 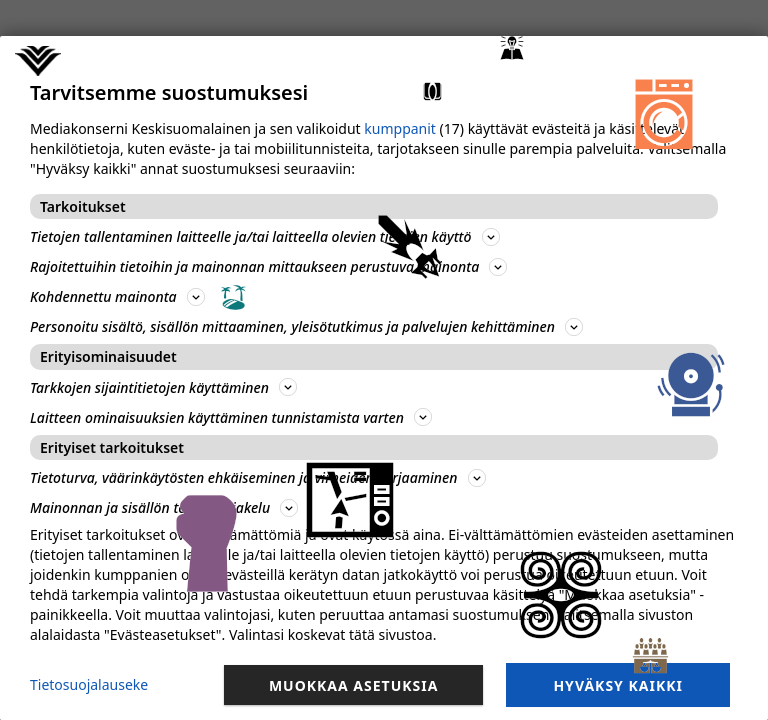 I want to click on access GPS navigation or location tracking, so click(x=350, y=500).